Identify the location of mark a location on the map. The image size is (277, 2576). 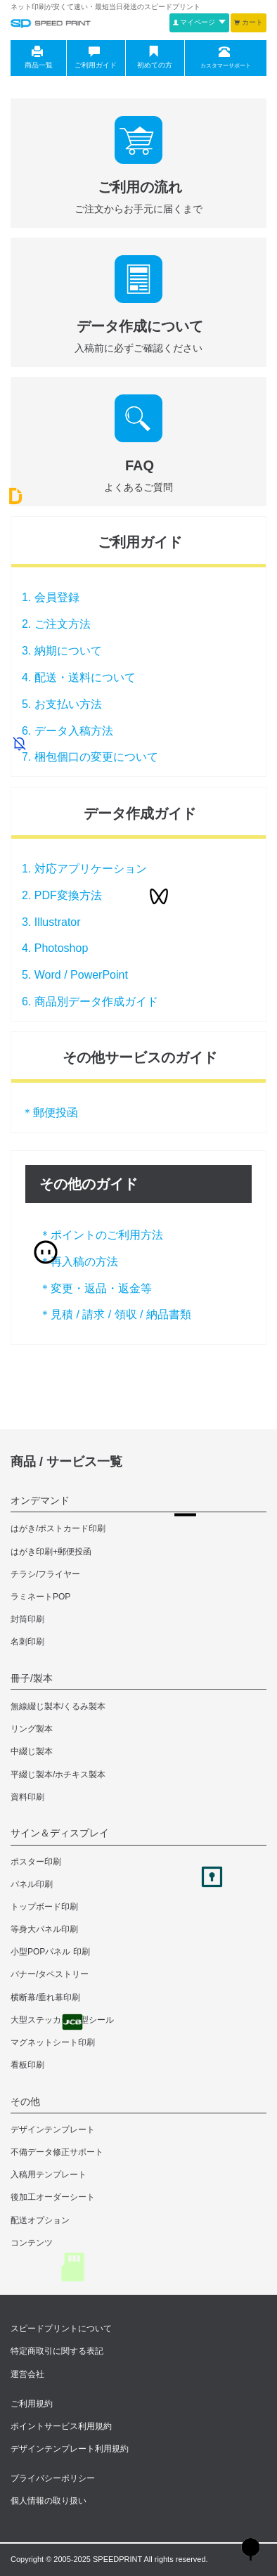
(250, 2548).